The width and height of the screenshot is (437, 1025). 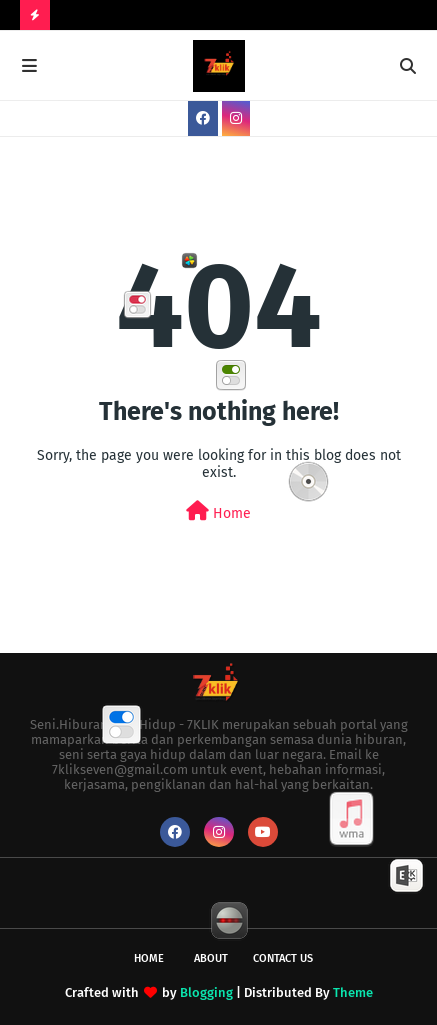 I want to click on launch gnome robots game, so click(x=229, y=920).